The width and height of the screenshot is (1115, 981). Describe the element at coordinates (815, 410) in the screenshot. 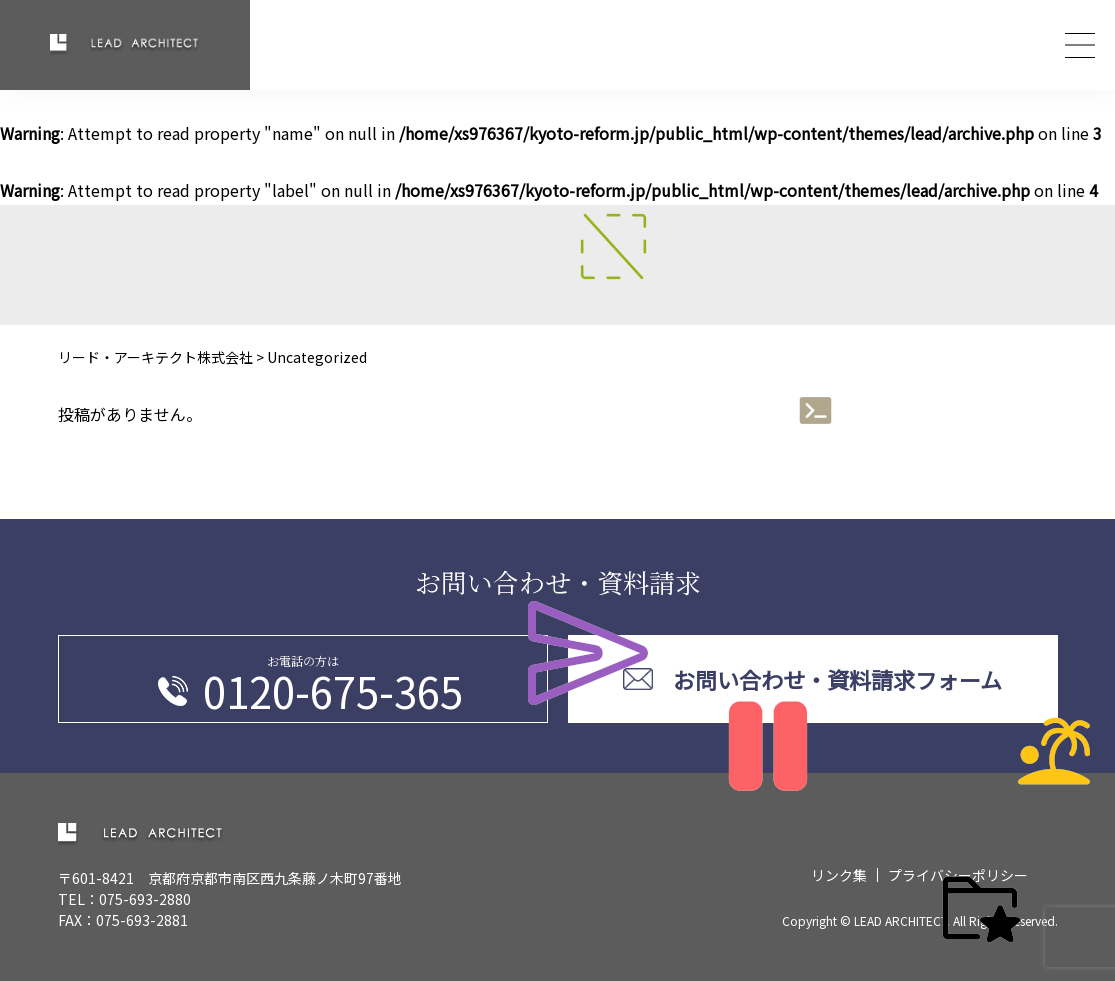

I see `open command line terminal` at that location.